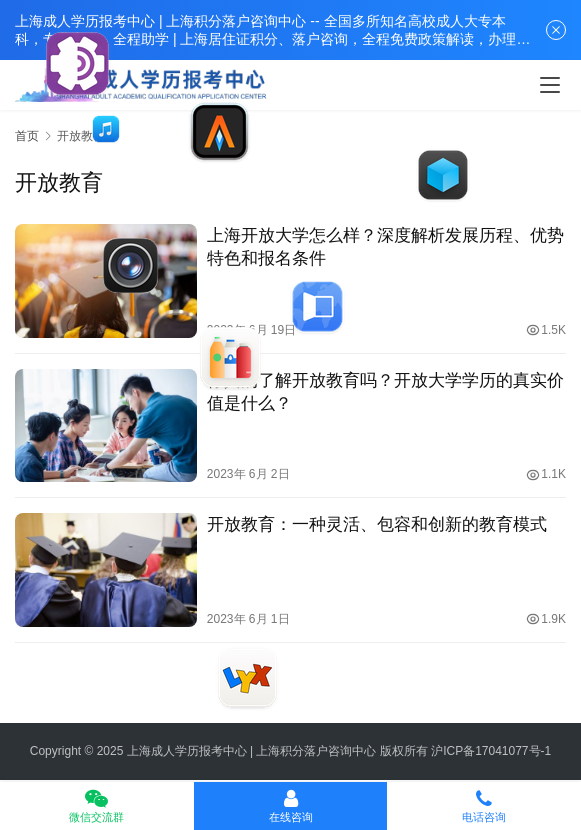 The height and width of the screenshot is (830, 581). What do you see at coordinates (77, 63) in the screenshot?
I see `open carburetor app settings` at bounding box center [77, 63].